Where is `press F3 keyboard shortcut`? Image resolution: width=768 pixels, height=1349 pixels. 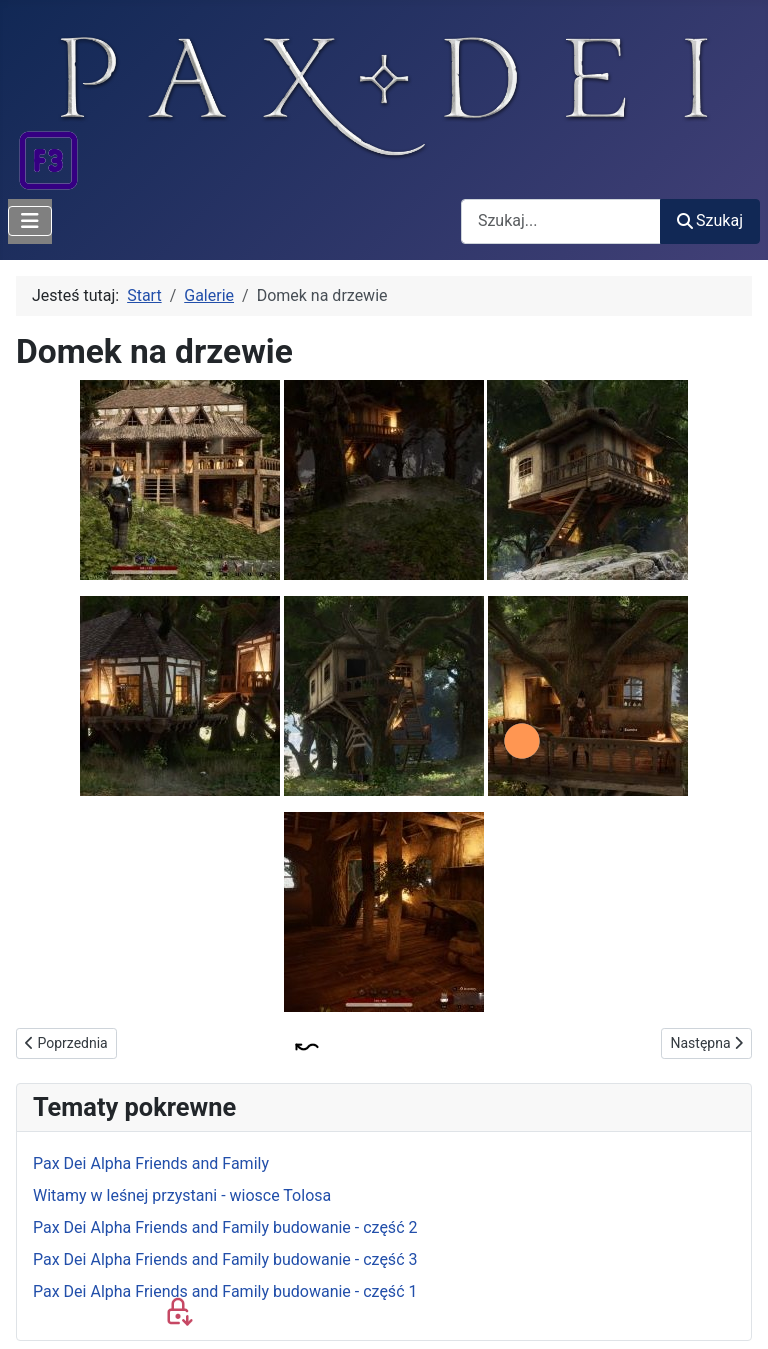
press F3 keyboard shortcut is located at coordinates (48, 160).